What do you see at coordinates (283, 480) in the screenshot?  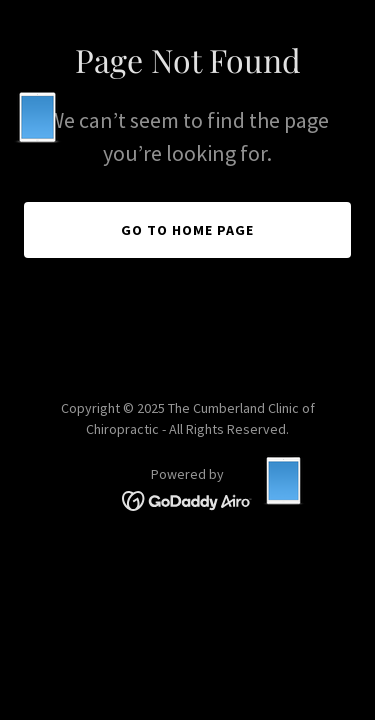 I see `indicates a connected iPad Air device` at bounding box center [283, 480].